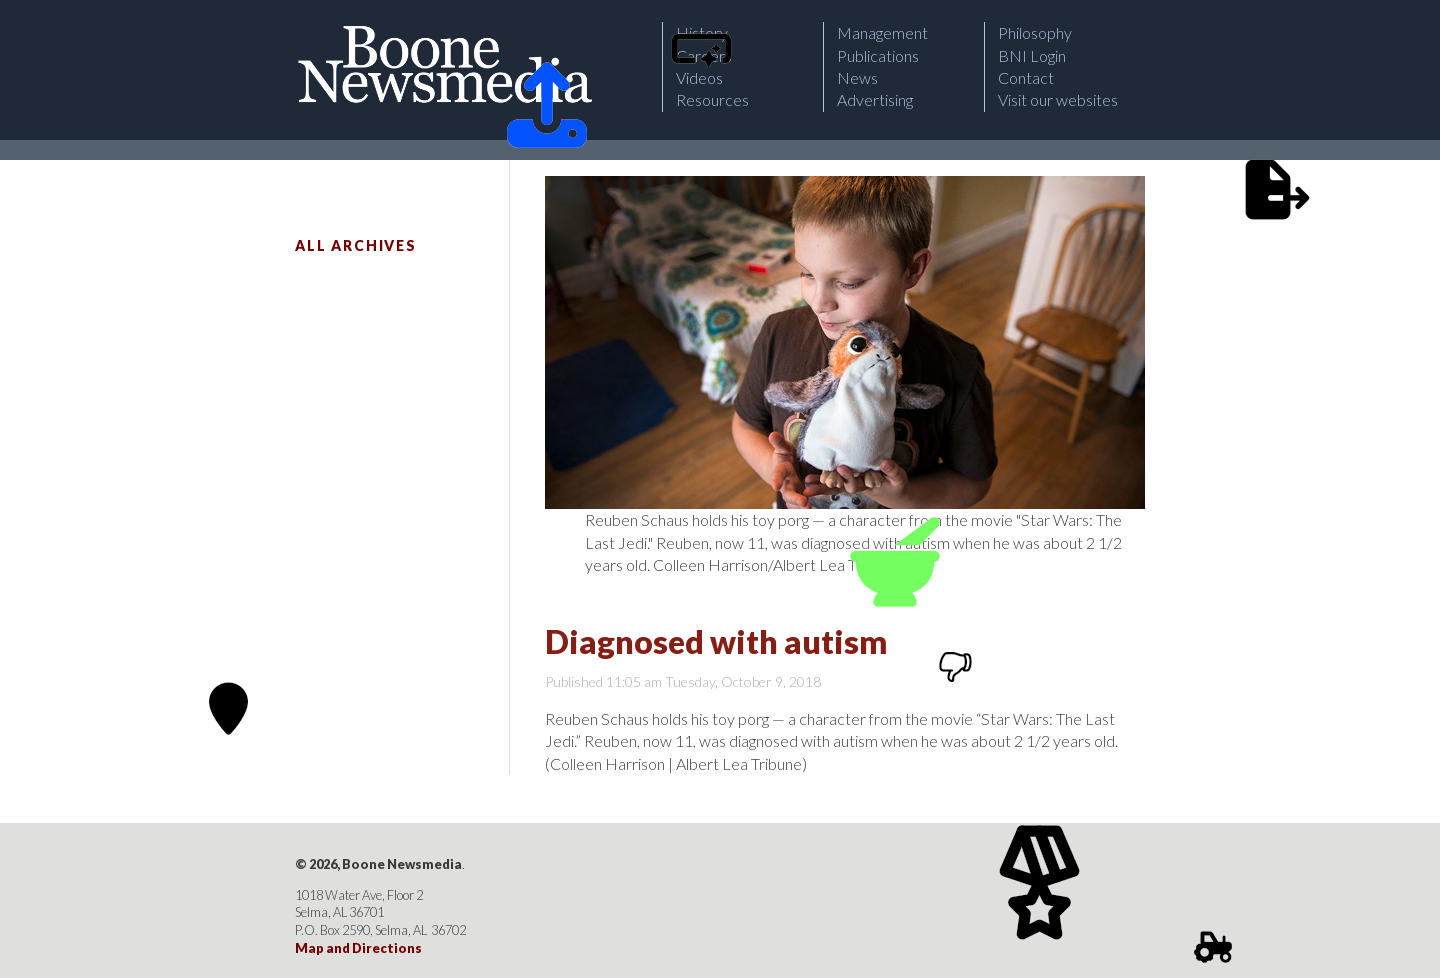 The height and width of the screenshot is (978, 1440). Describe the element at coordinates (228, 708) in the screenshot. I see `mark a location on the map` at that location.